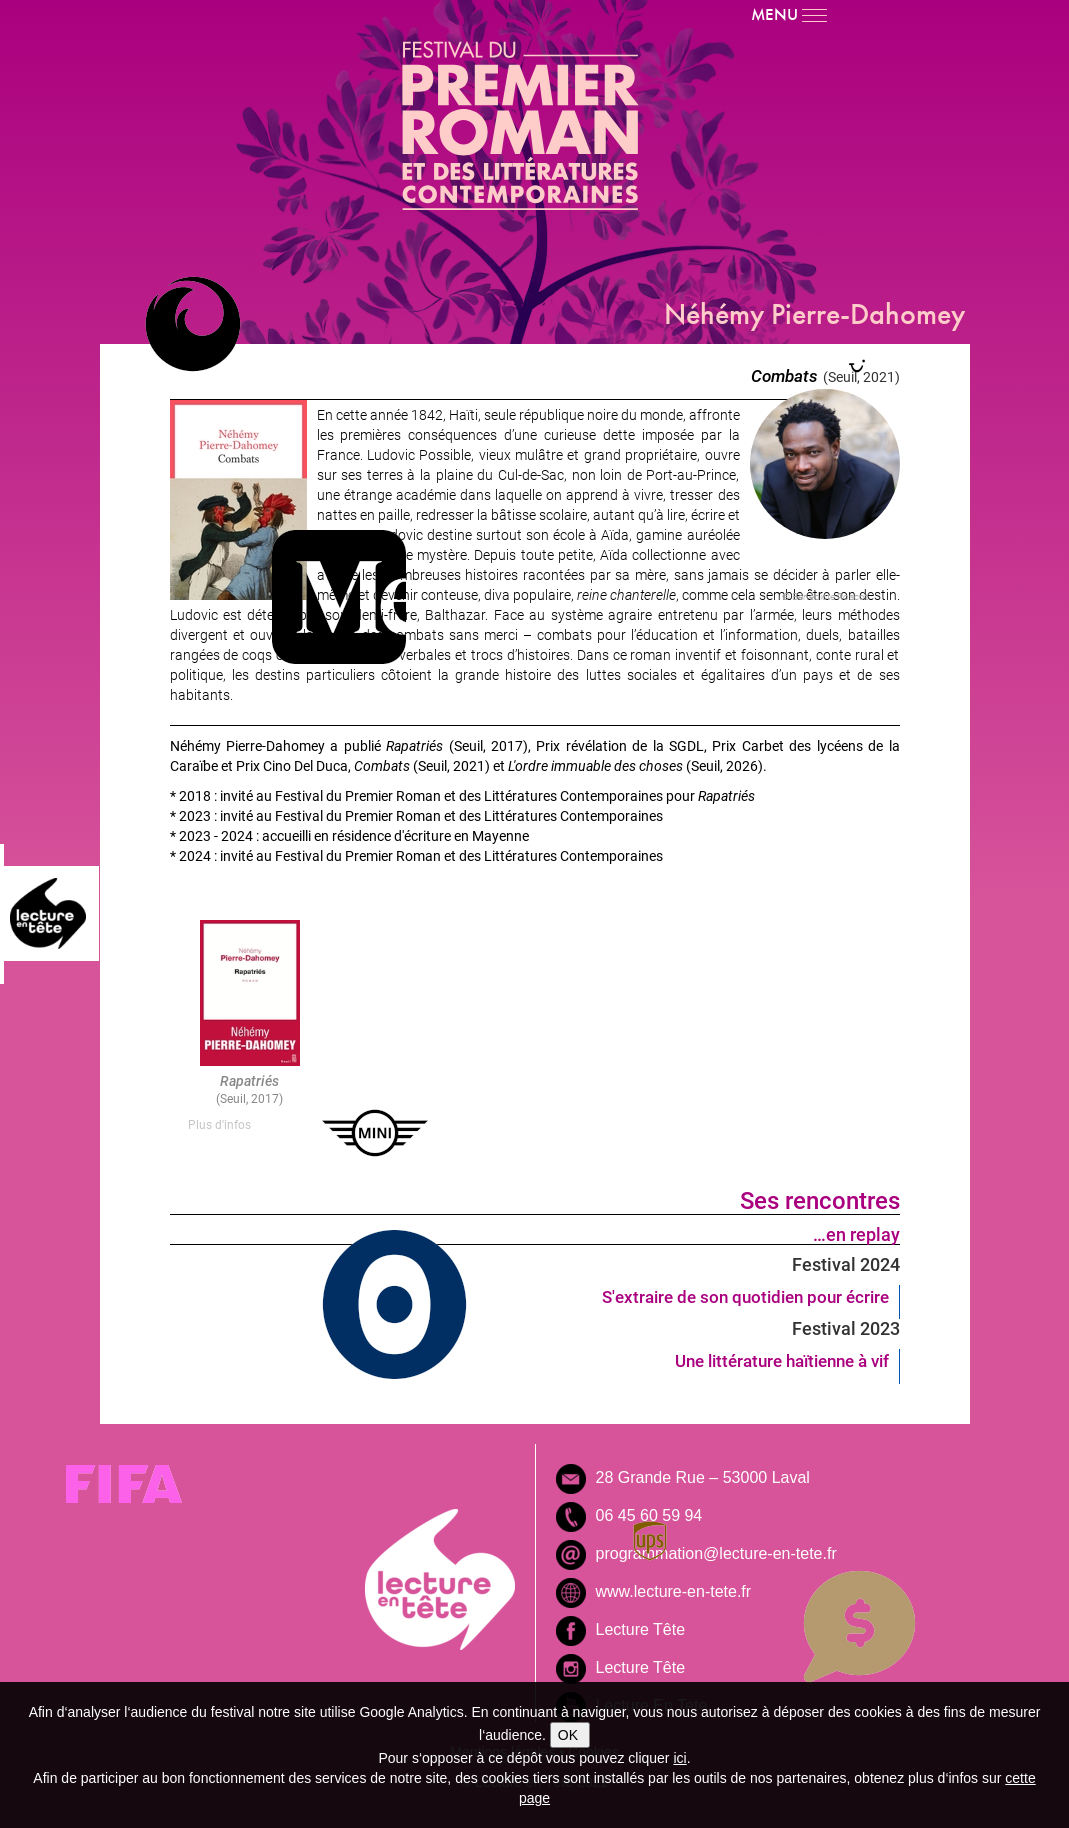 Image resolution: width=1069 pixels, height=1828 pixels. I want to click on mini cooper brand logo, so click(375, 1133).